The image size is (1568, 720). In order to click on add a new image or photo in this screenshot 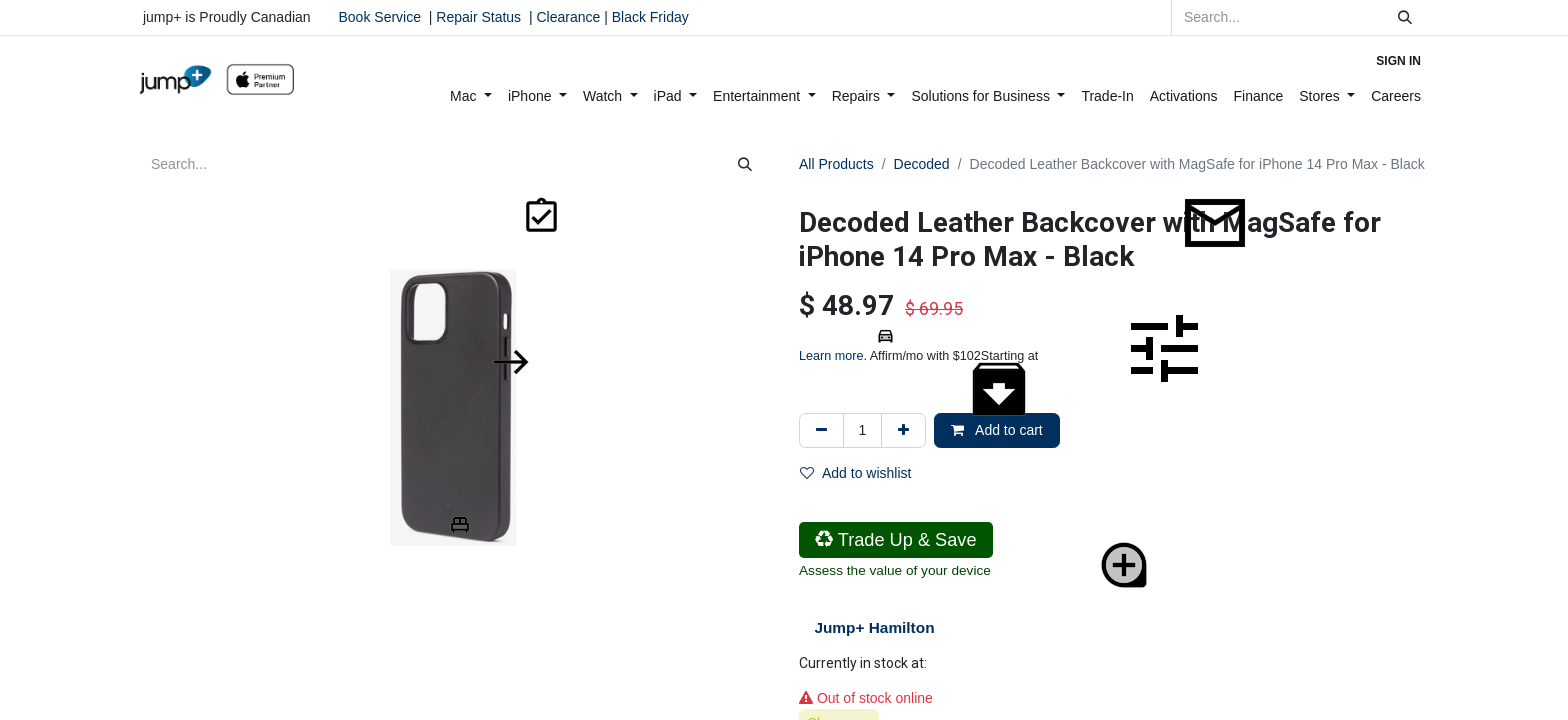, I will do `click(1124, 565)`.